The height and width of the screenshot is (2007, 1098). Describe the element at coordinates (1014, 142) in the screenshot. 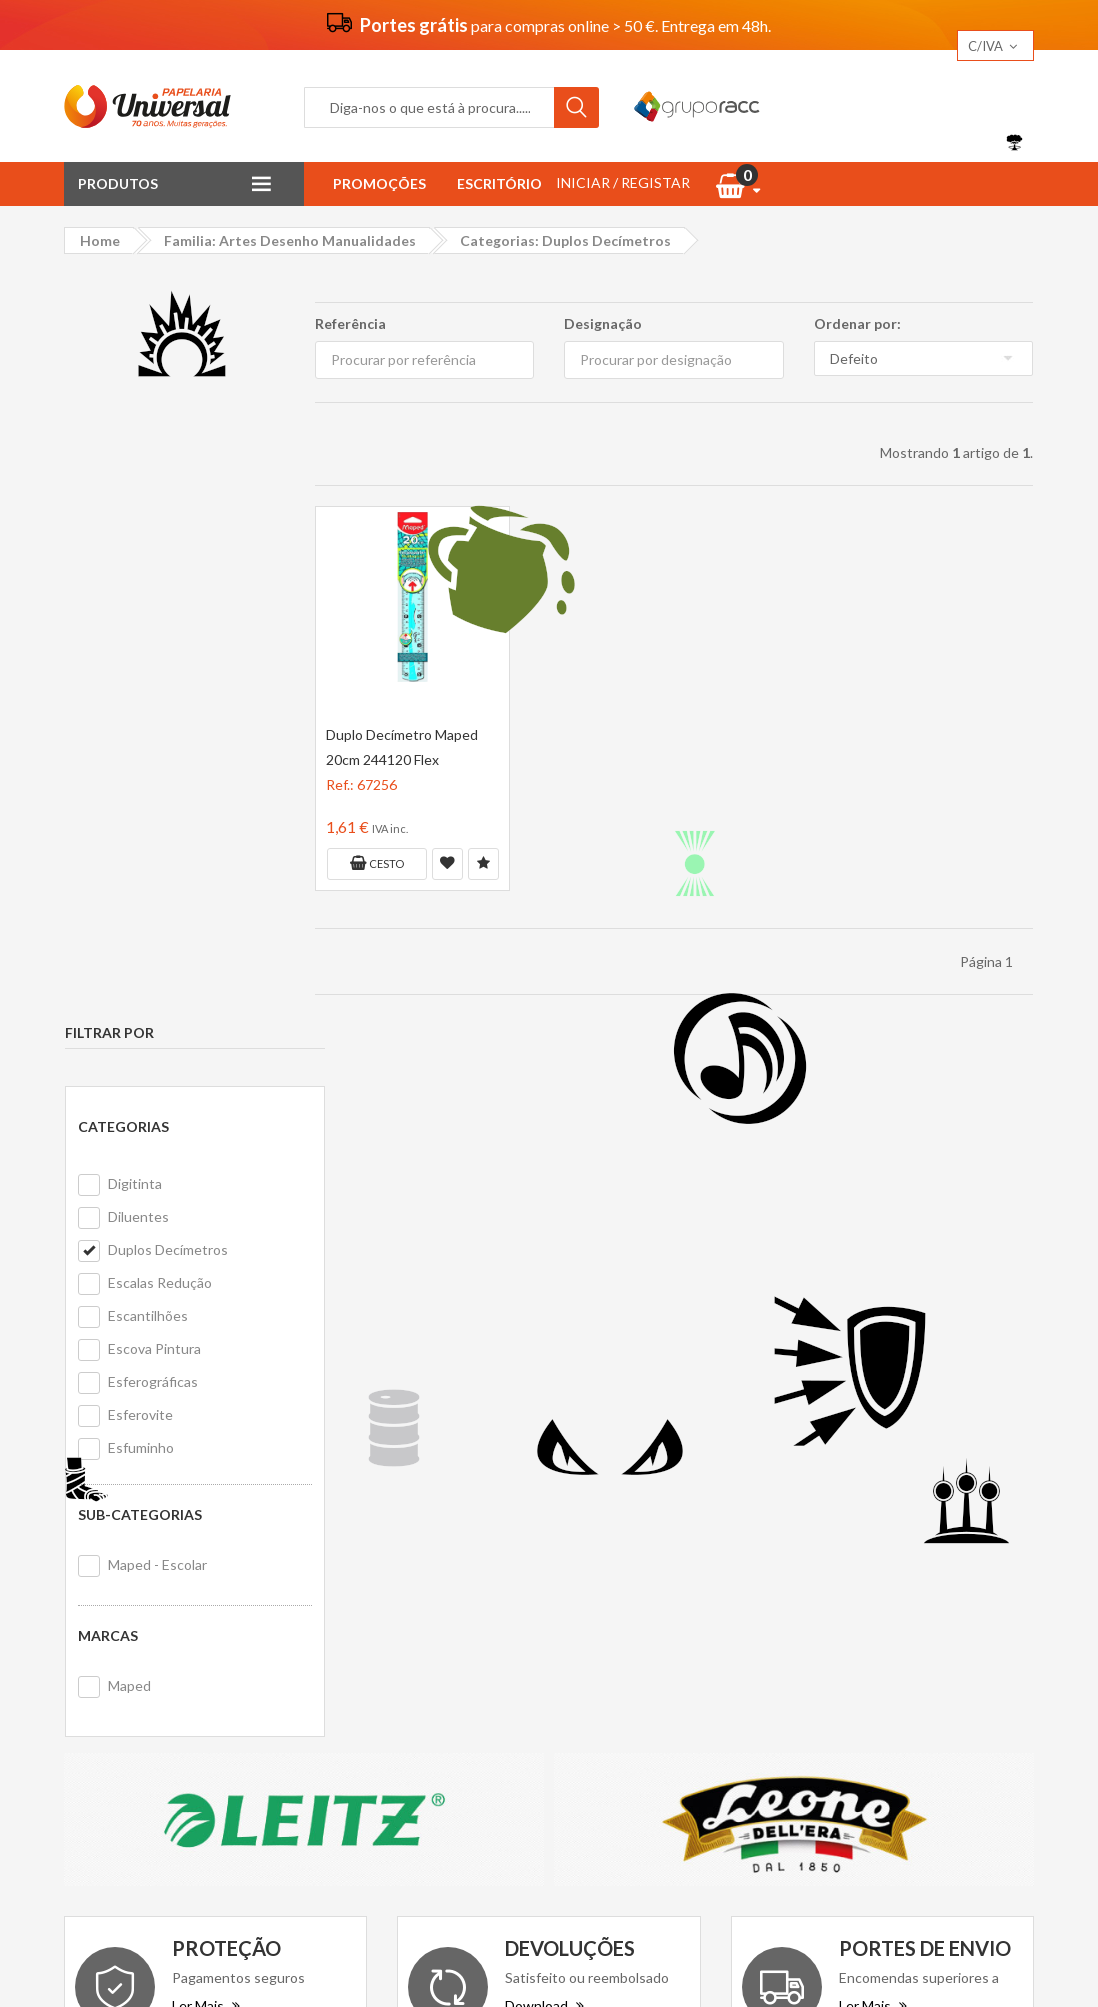

I see `indicates explosion or blast event in game` at that location.